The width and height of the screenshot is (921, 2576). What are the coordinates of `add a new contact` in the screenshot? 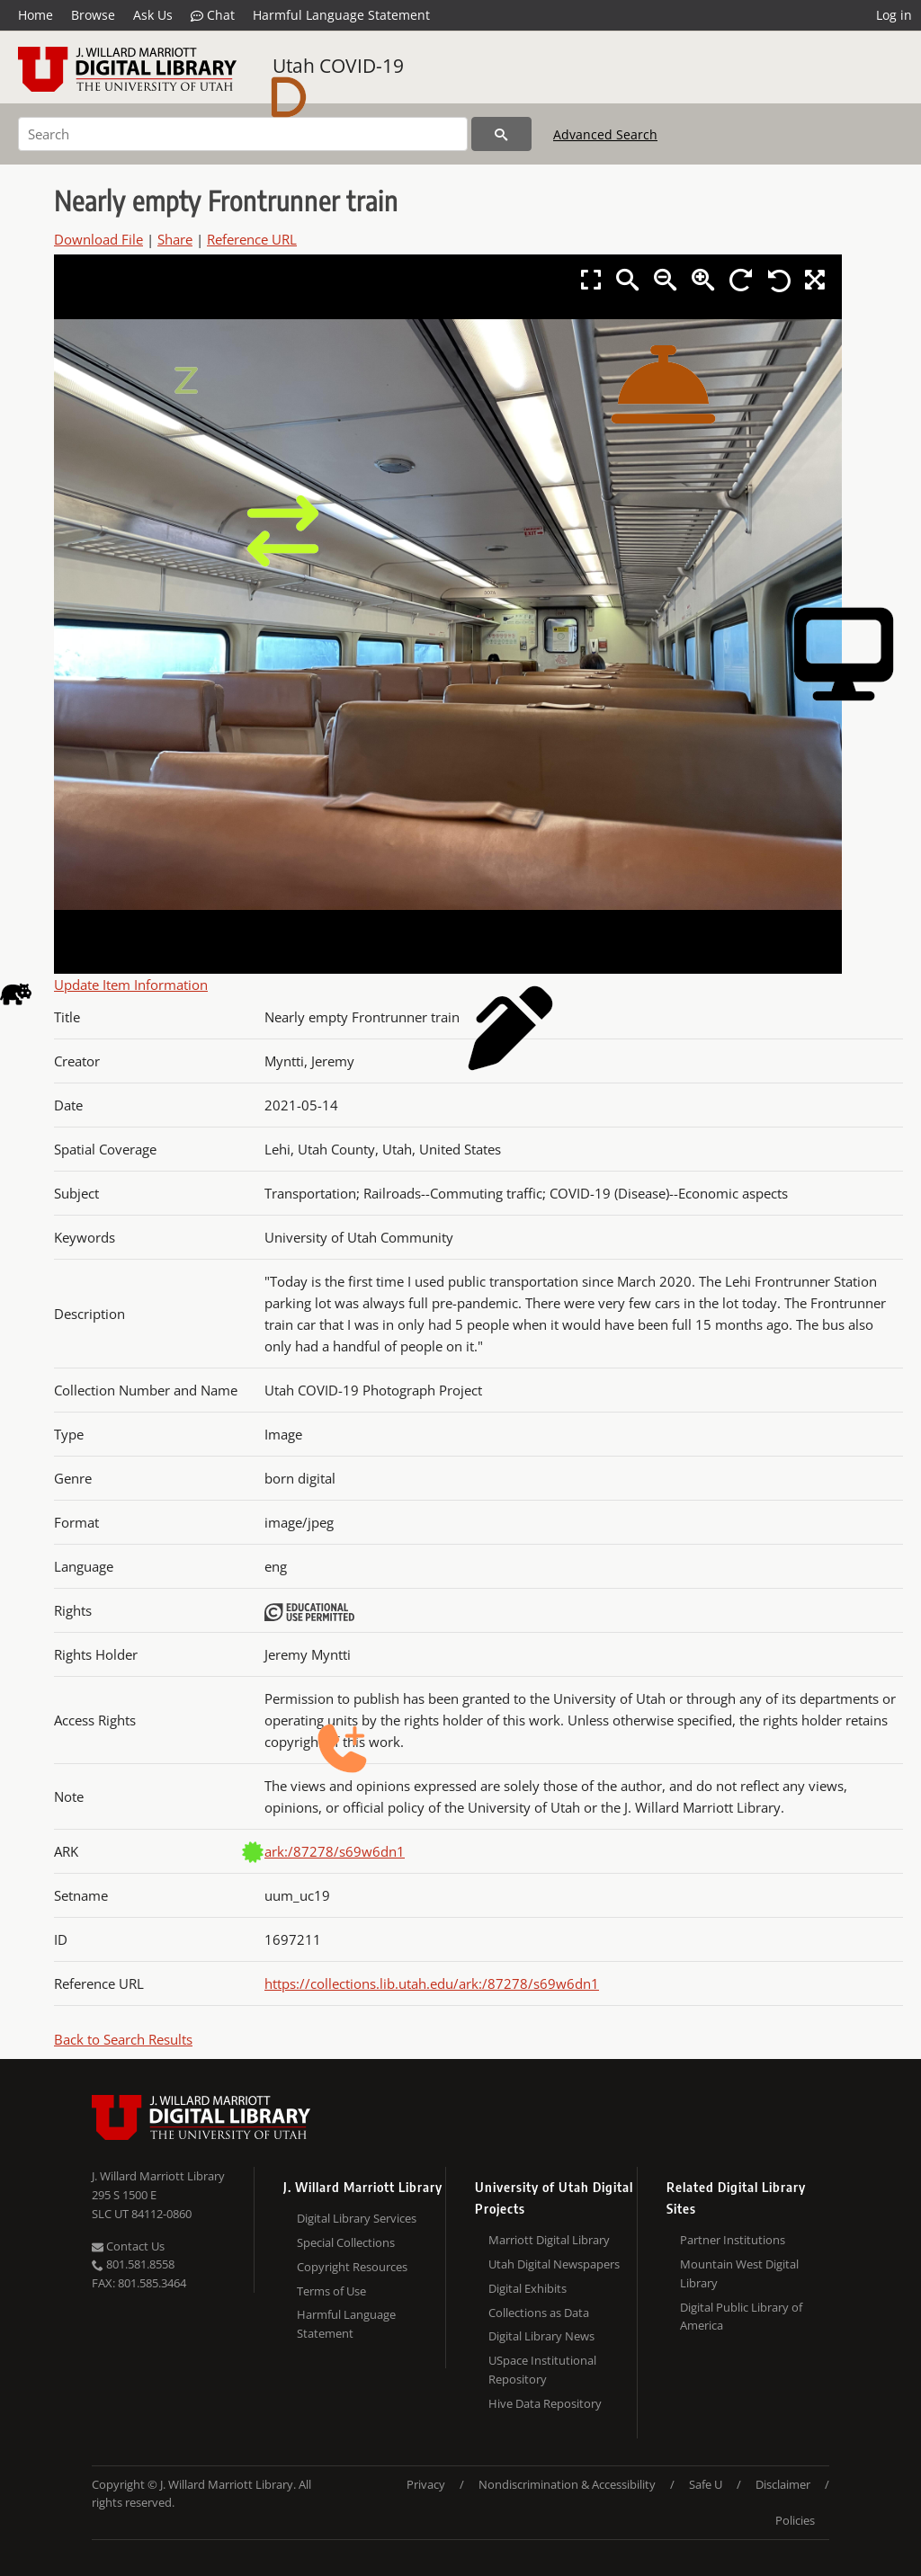 It's located at (343, 1747).